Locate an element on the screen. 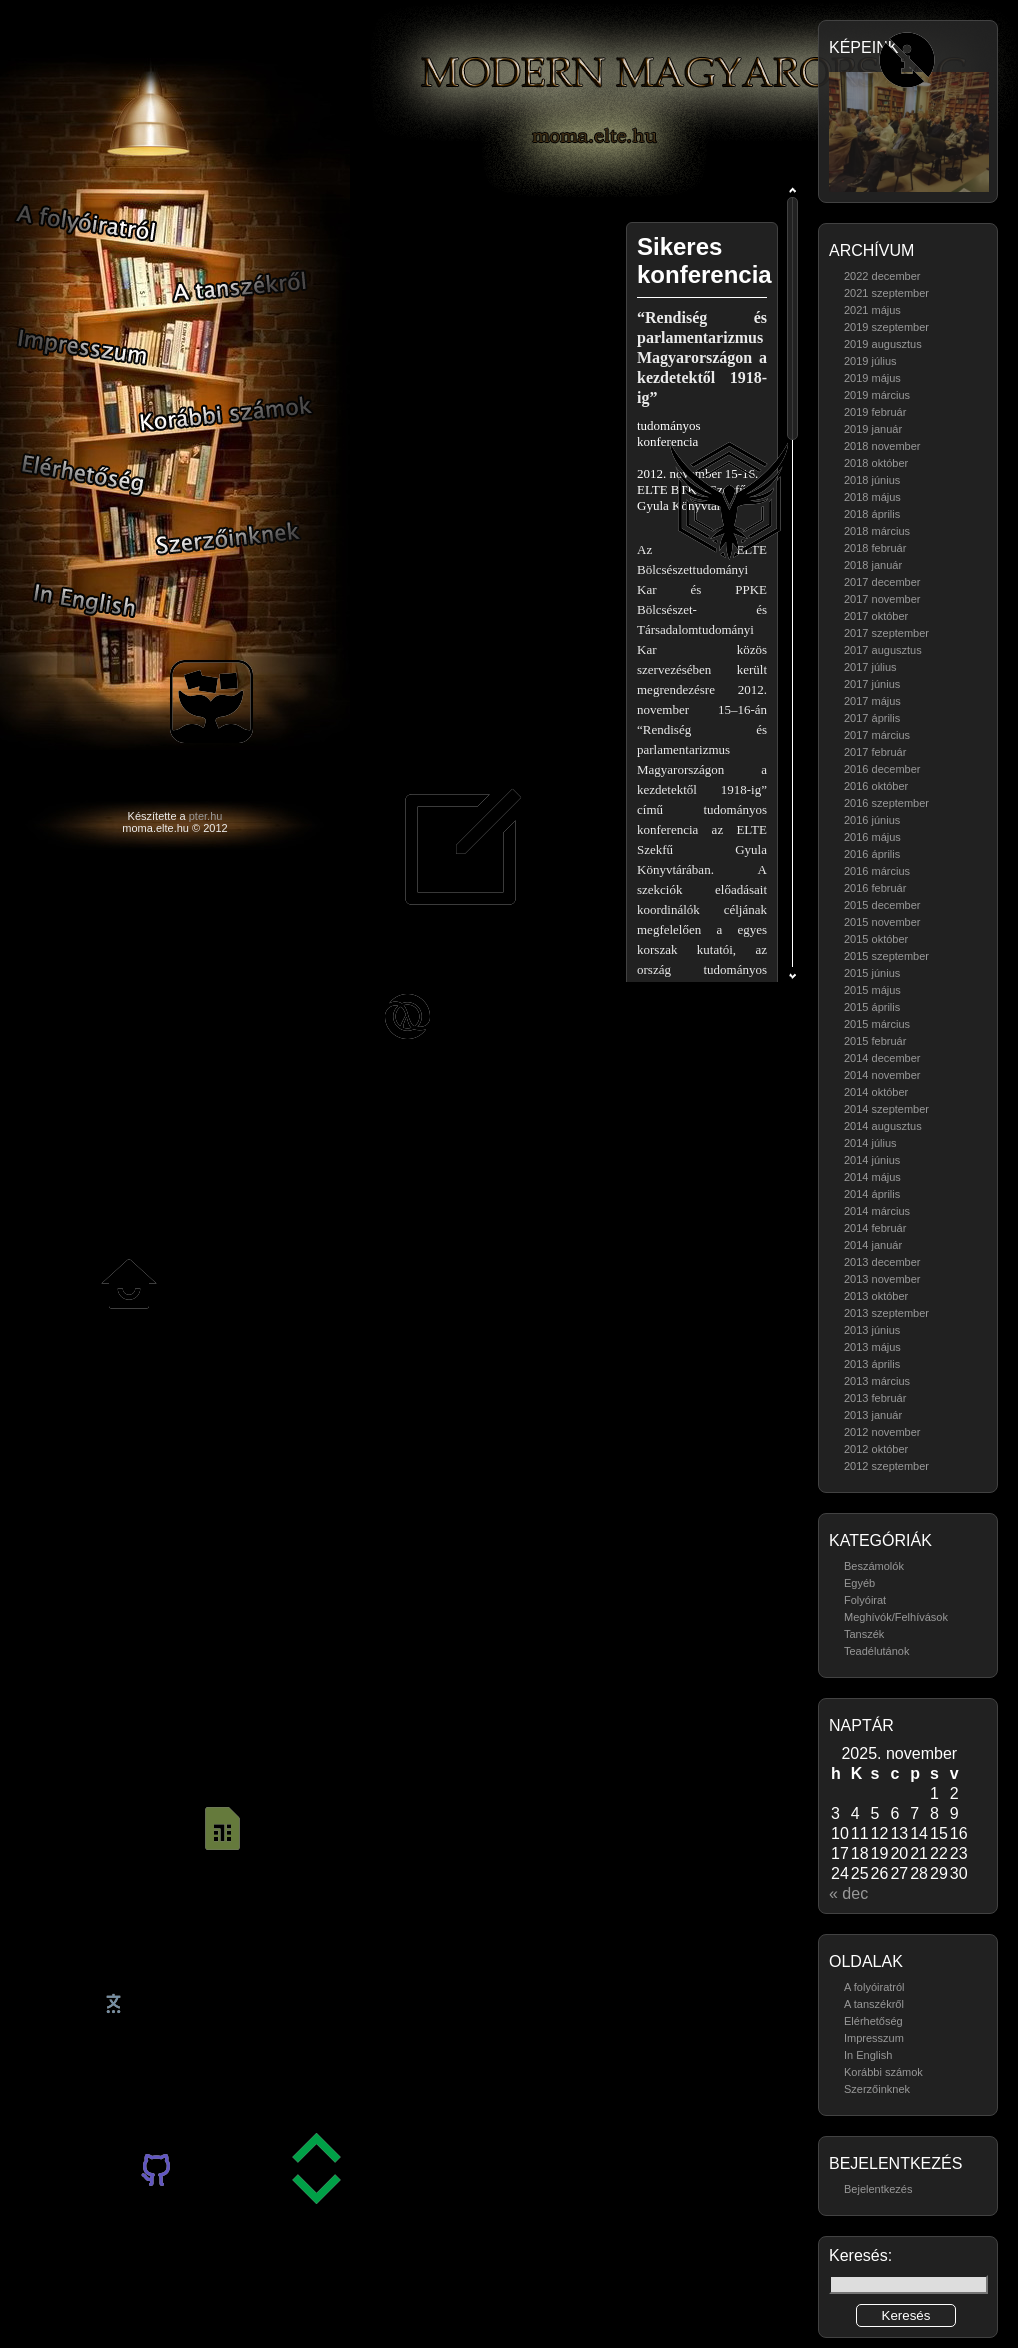 The height and width of the screenshot is (2348, 1018). go to home screen is located at coordinates (129, 1286).